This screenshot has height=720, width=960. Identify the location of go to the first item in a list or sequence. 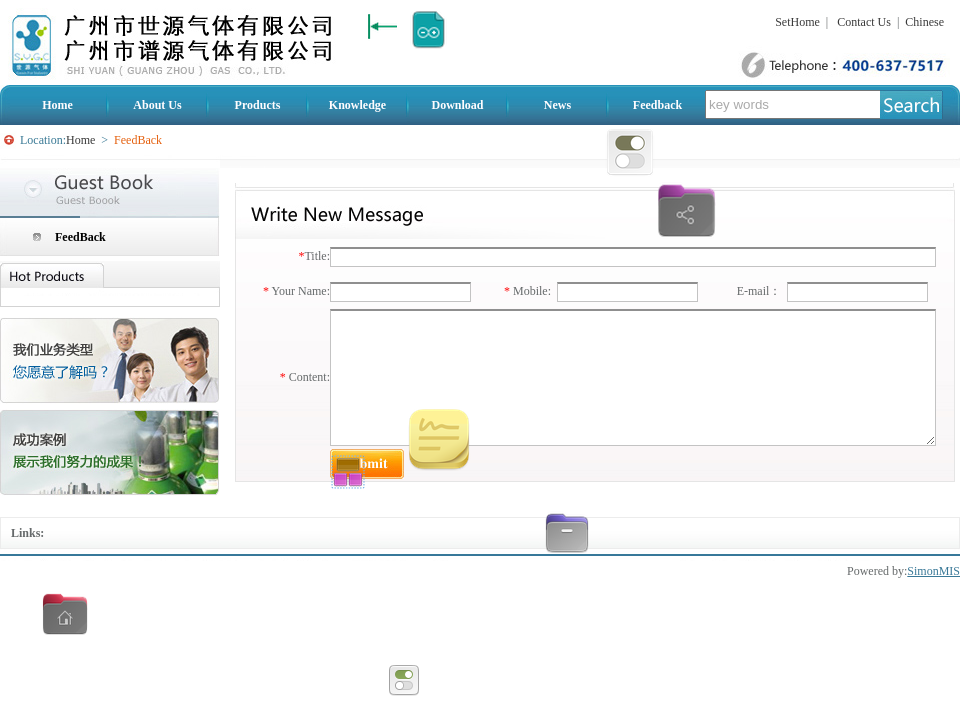
(382, 26).